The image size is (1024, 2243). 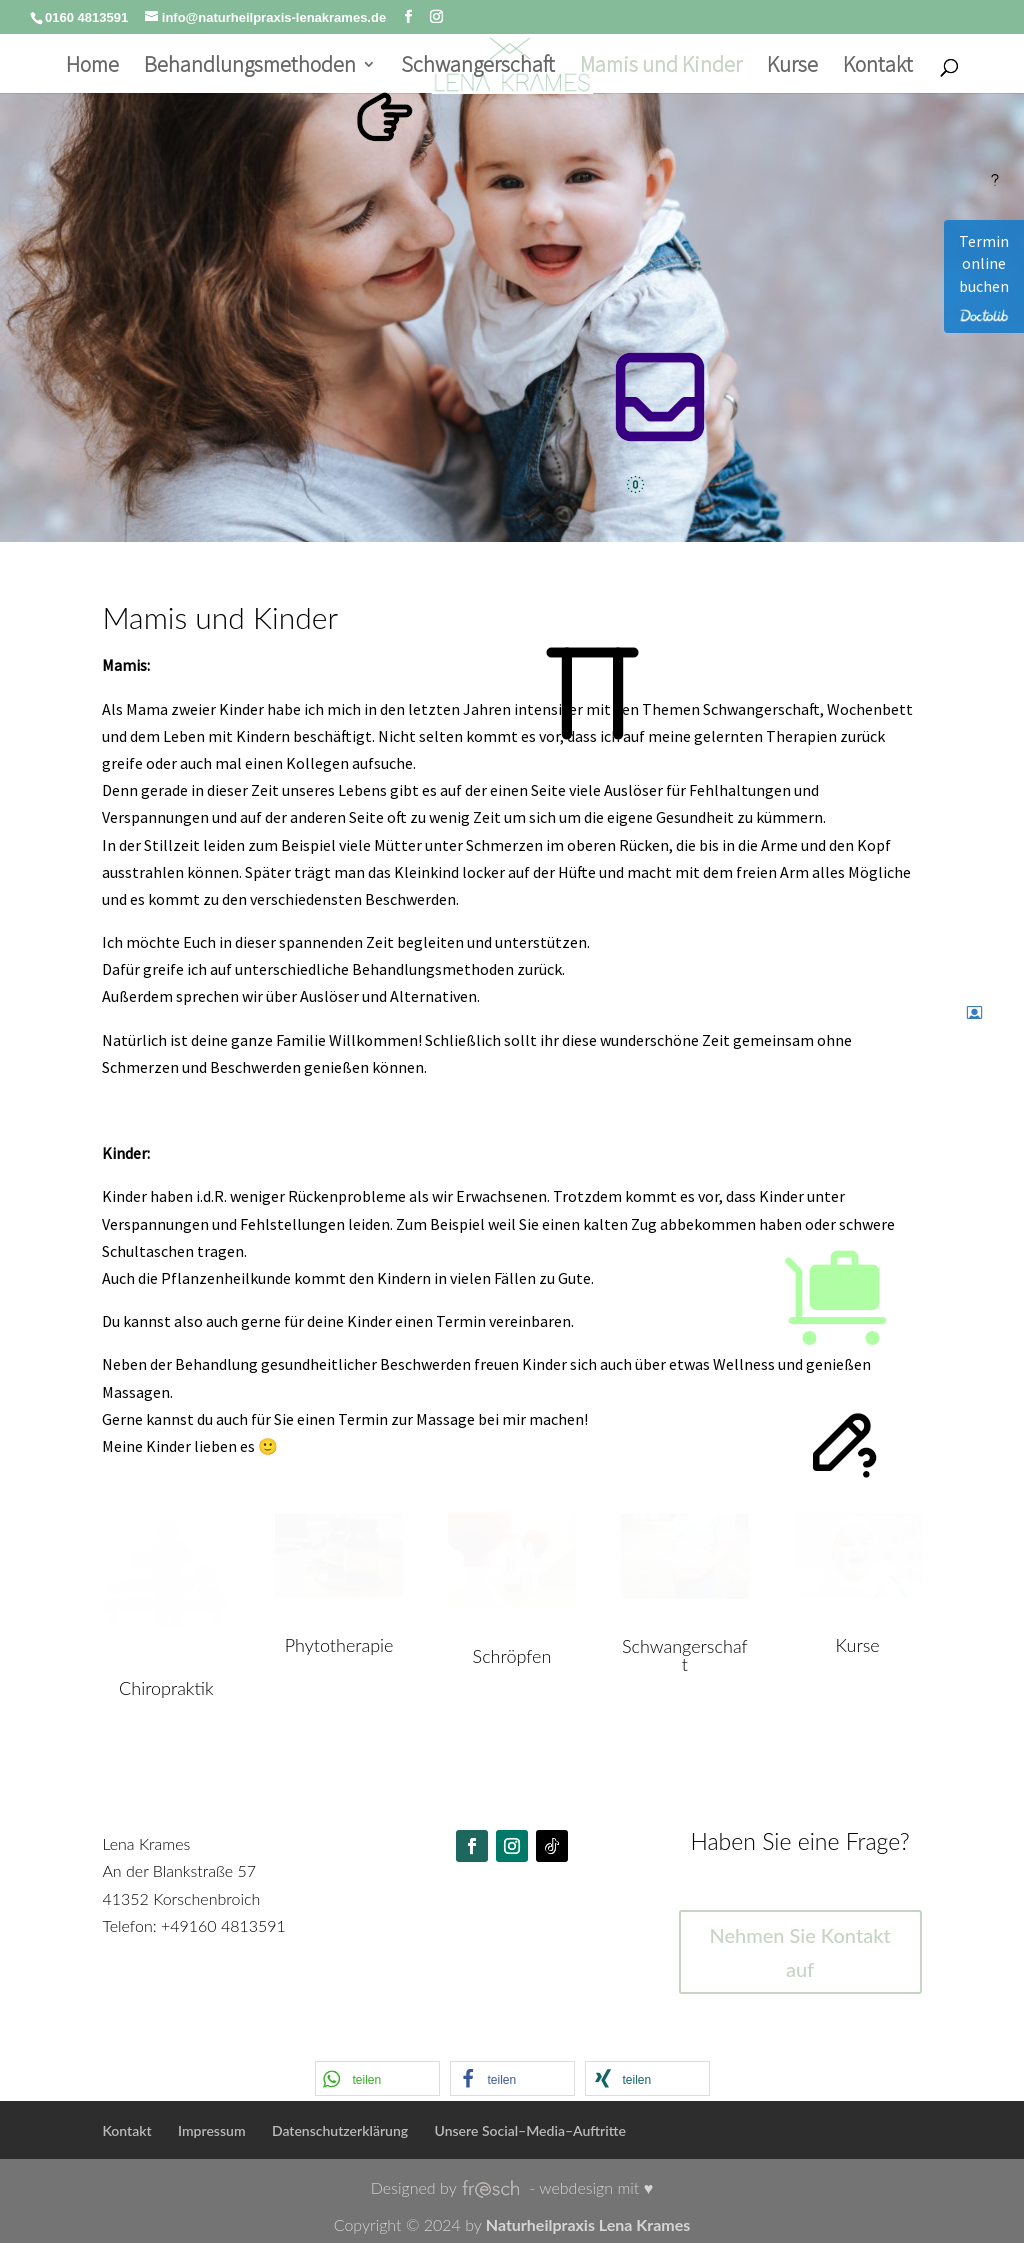 What do you see at coordinates (995, 180) in the screenshot?
I see `access help or support` at bounding box center [995, 180].